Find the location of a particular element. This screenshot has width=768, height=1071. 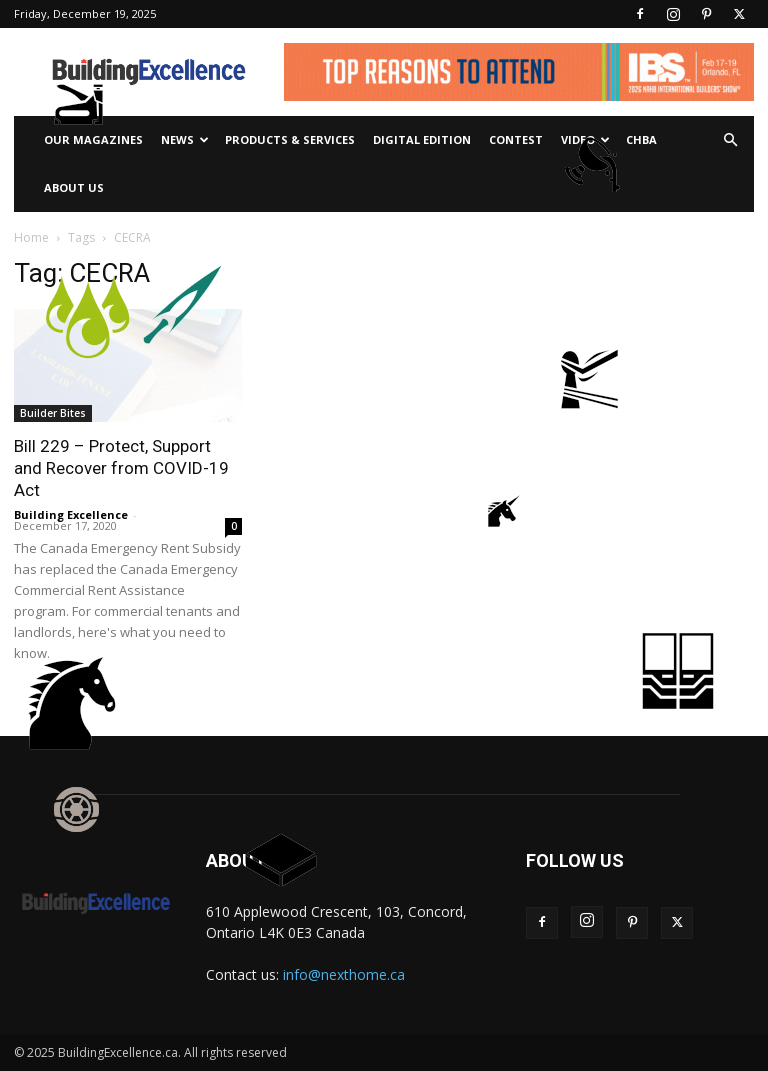

equip energy sword weapon is located at coordinates (183, 304).